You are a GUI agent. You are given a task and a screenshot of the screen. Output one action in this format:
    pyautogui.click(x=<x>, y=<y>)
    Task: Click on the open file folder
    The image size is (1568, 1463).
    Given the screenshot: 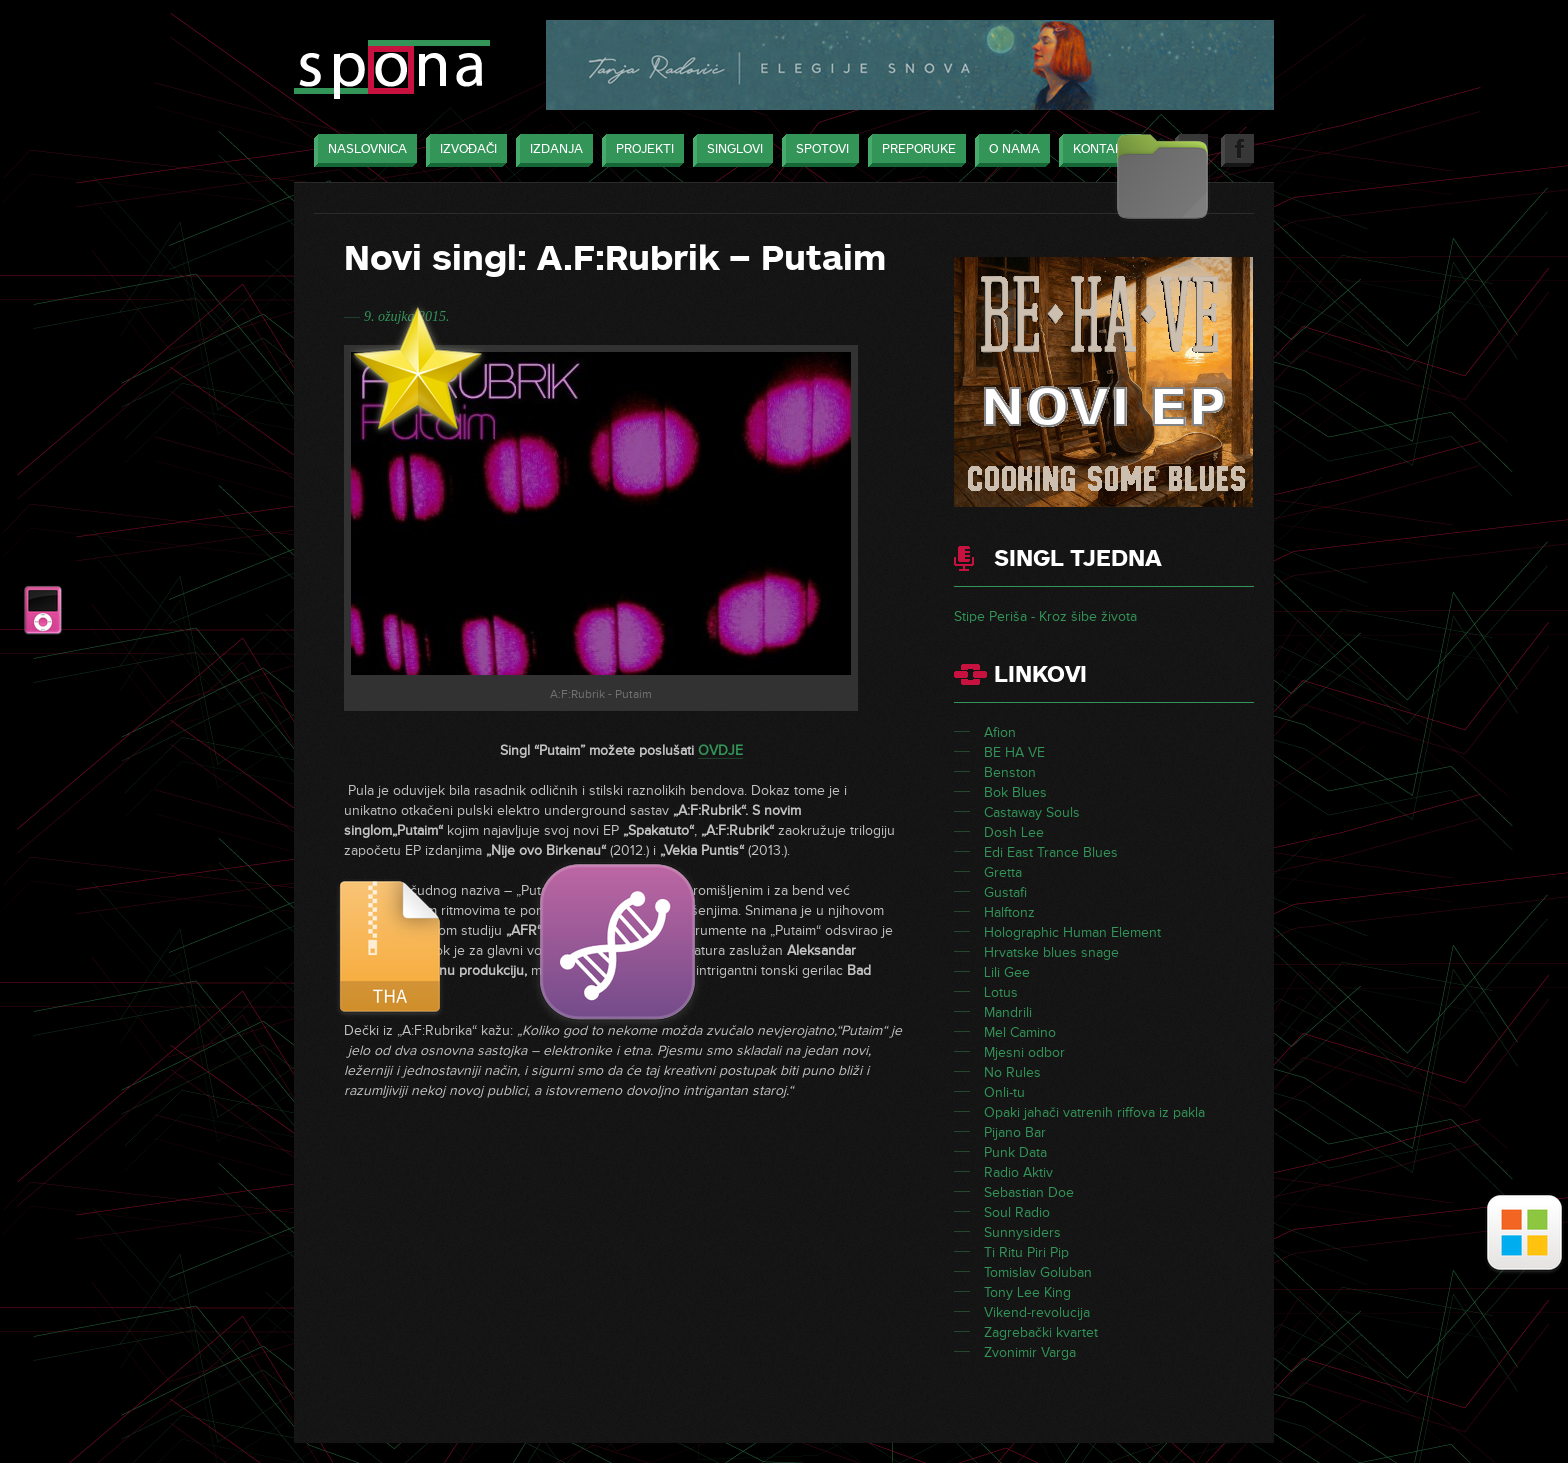 What is the action you would take?
    pyautogui.click(x=1162, y=176)
    